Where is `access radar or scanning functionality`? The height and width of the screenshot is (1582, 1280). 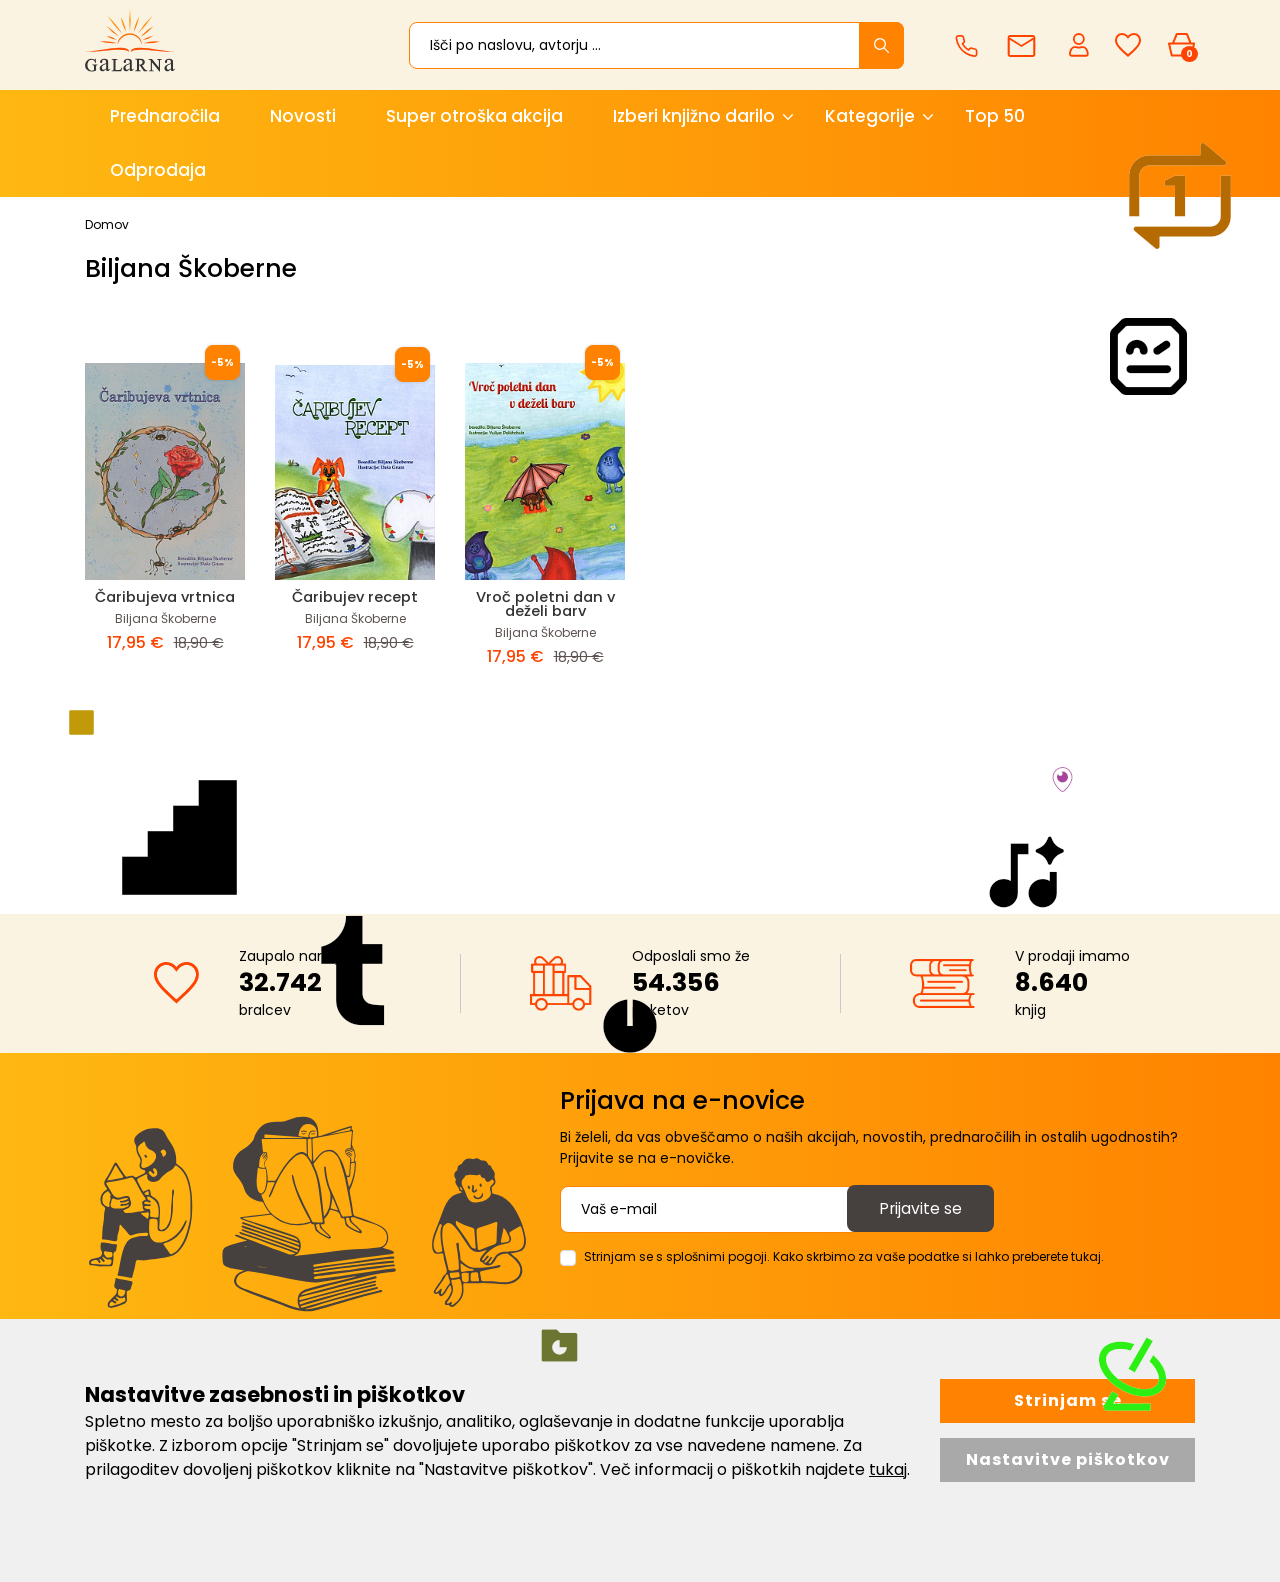
access radar or scanning functionality is located at coordinates (1132, 1374).